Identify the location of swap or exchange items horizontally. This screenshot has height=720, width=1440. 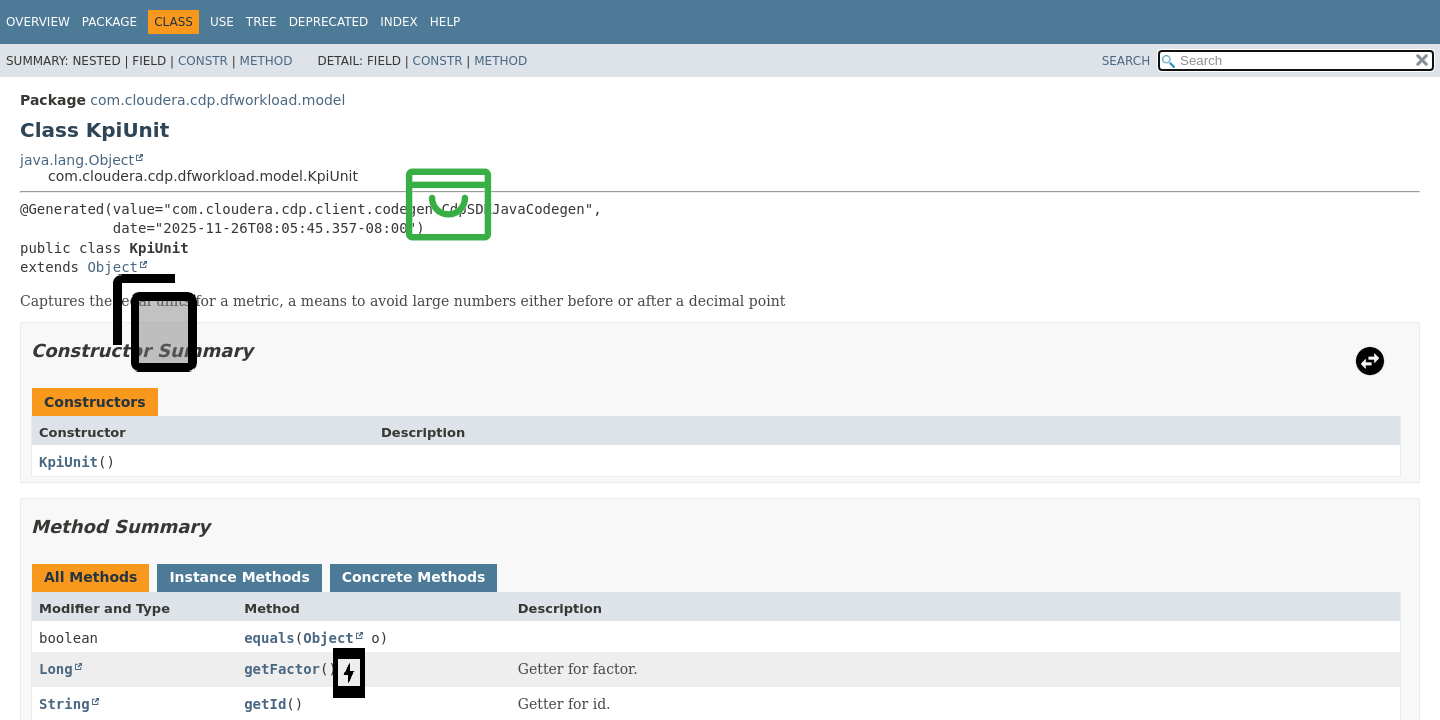
(1370, 361).